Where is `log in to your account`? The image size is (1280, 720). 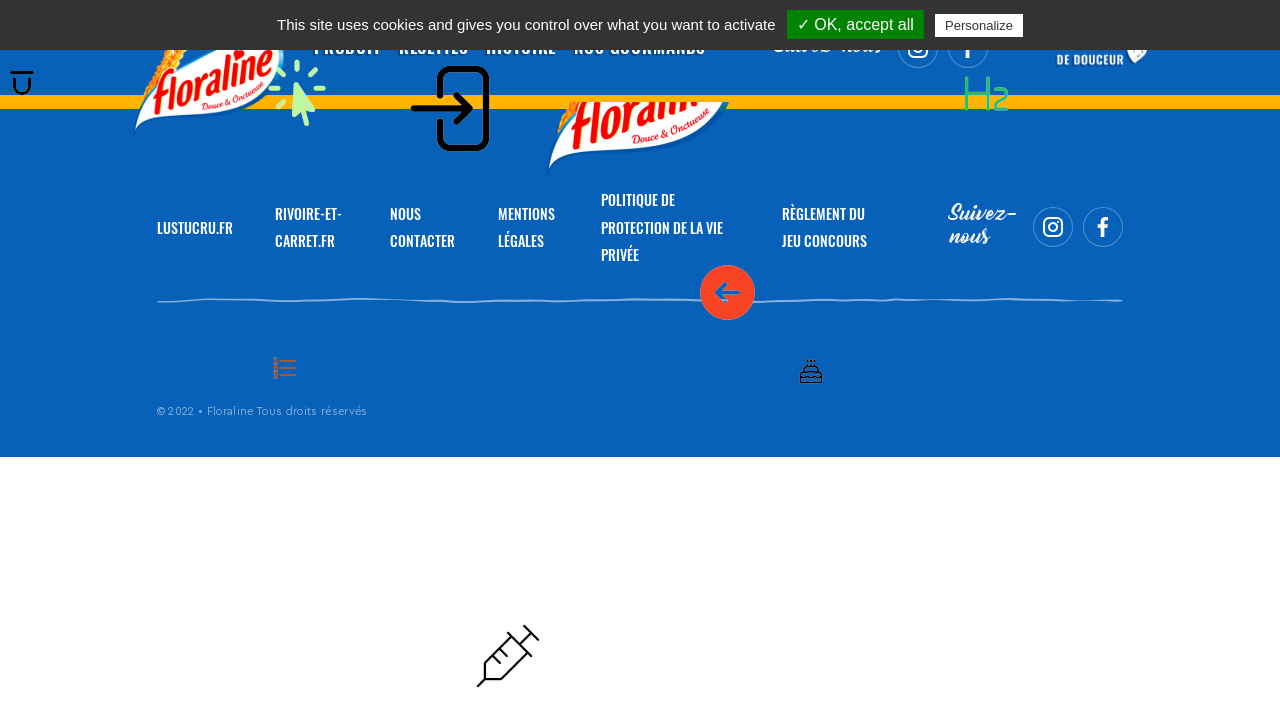
log in to your account is located at coordinates (456, 108).